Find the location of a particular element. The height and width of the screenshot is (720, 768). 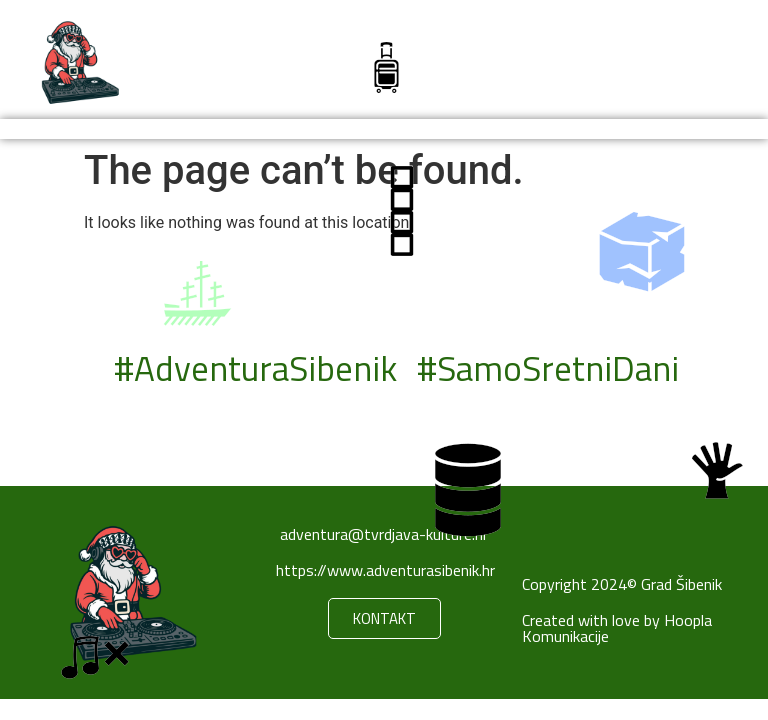

mute music or audio is located at coordinates (96, 653).